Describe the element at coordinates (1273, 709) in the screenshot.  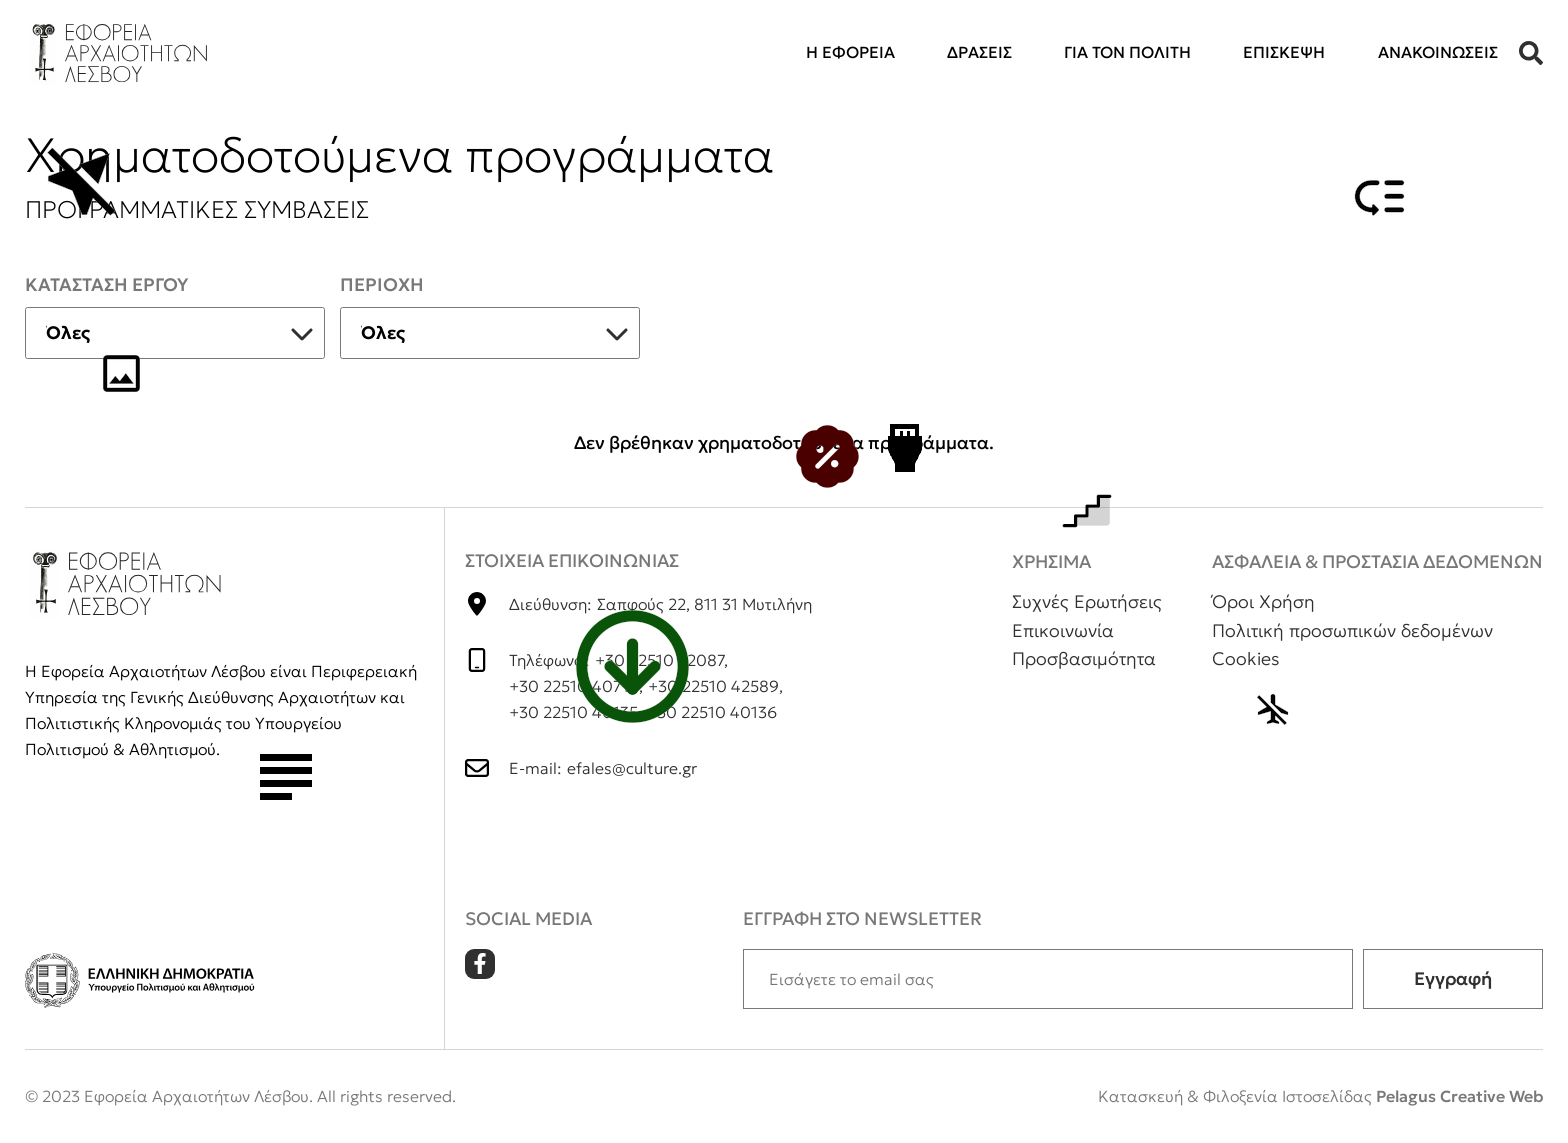
I see `airplane mode is currently disabled` at that location.